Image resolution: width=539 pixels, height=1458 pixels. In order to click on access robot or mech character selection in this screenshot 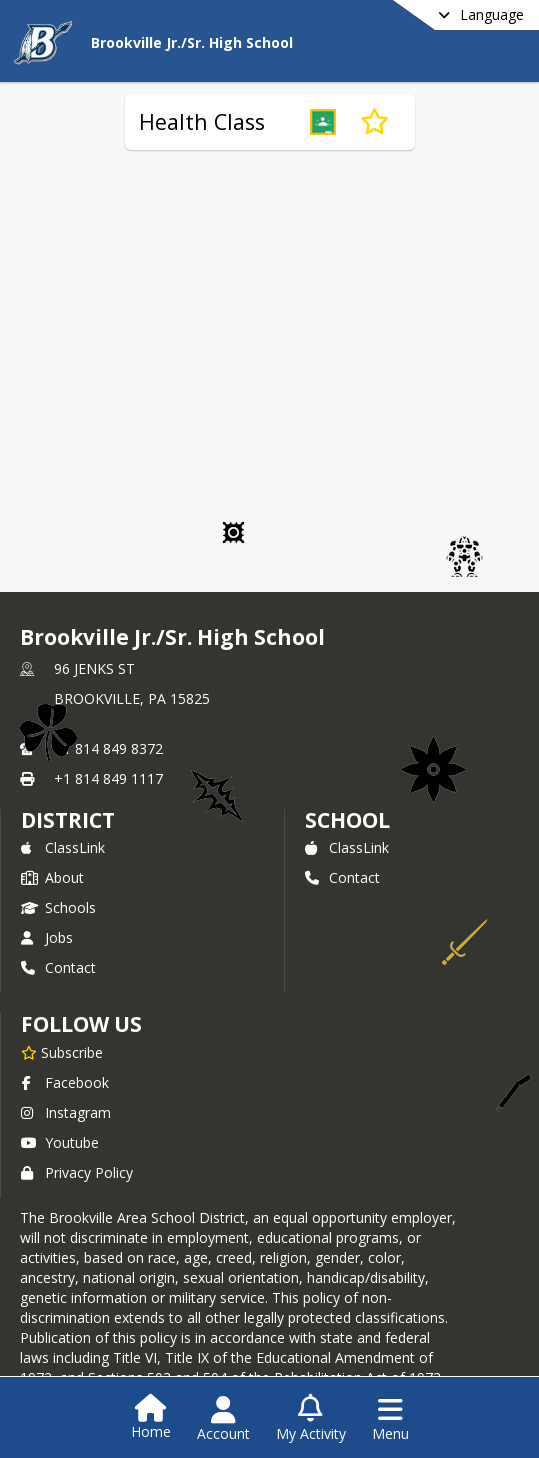, I will do `click(464, 556)`.